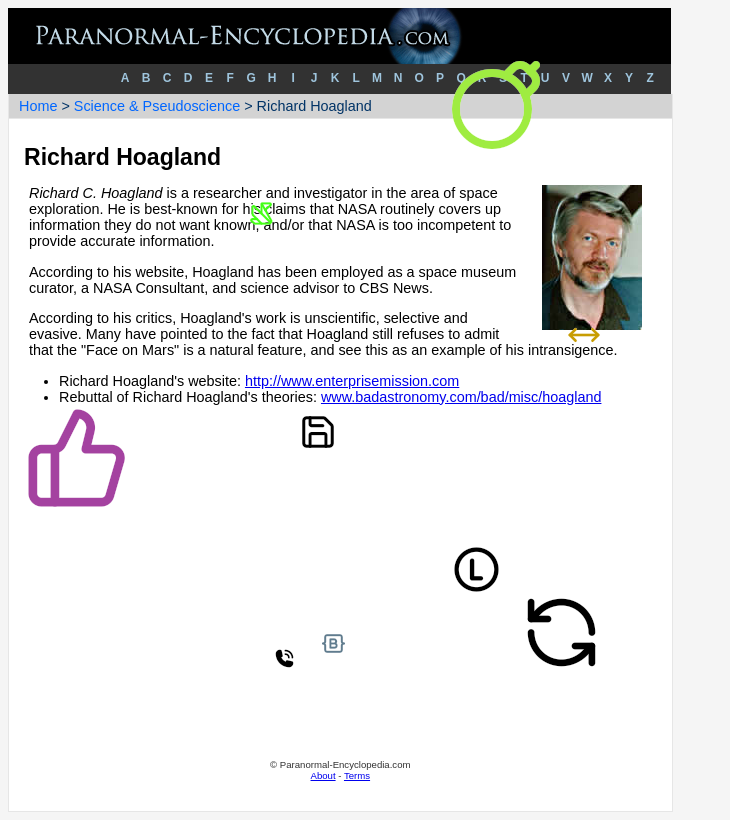  What do you see at coordinates (496, 105) in the screenshot?
I see `indicates a destructive or dangerous action` at bounding box center [496, 105].